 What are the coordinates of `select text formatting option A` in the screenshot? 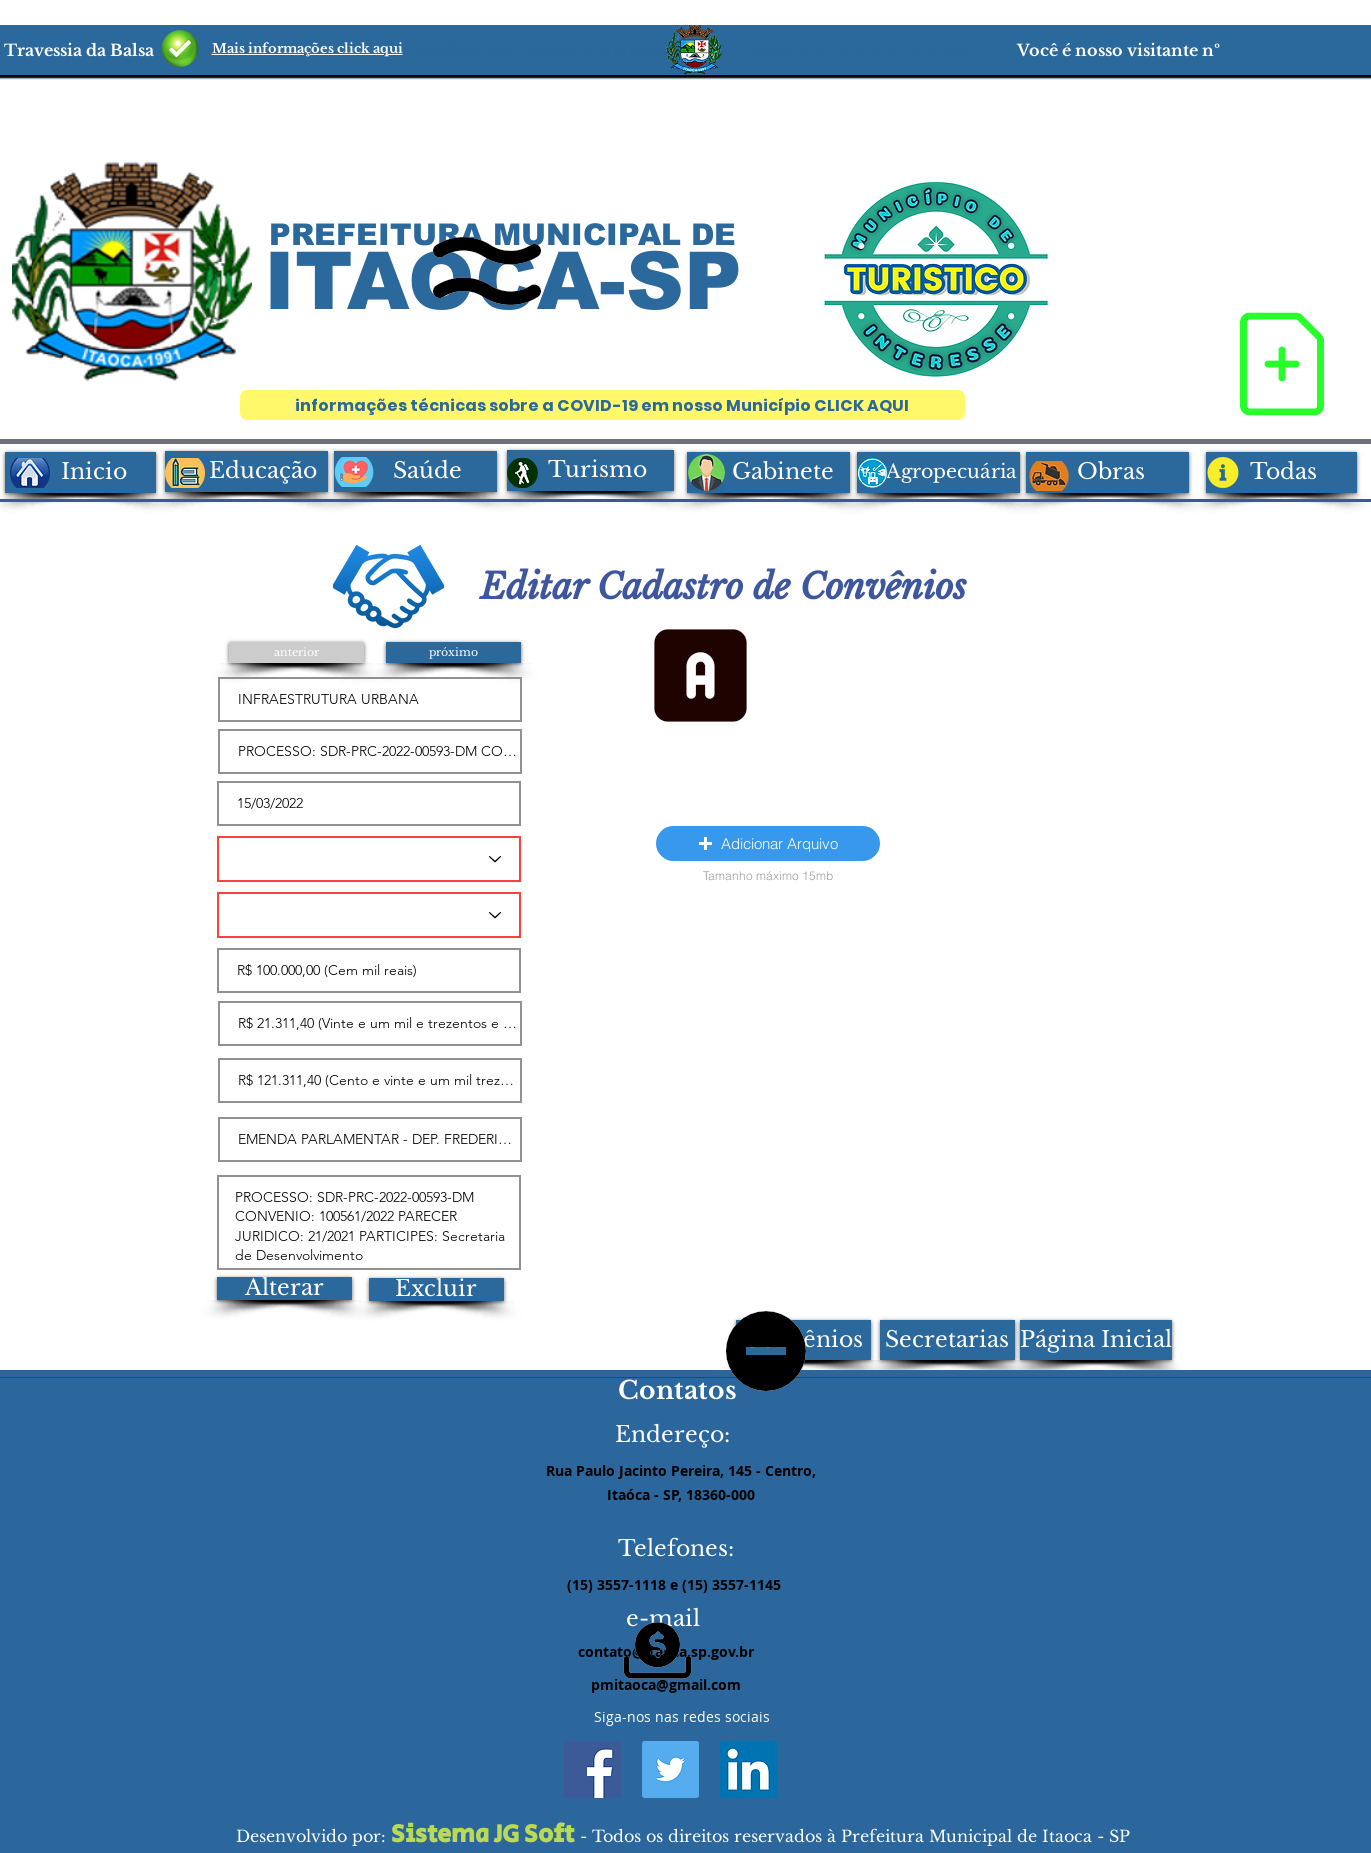 It's located at (700, 675).